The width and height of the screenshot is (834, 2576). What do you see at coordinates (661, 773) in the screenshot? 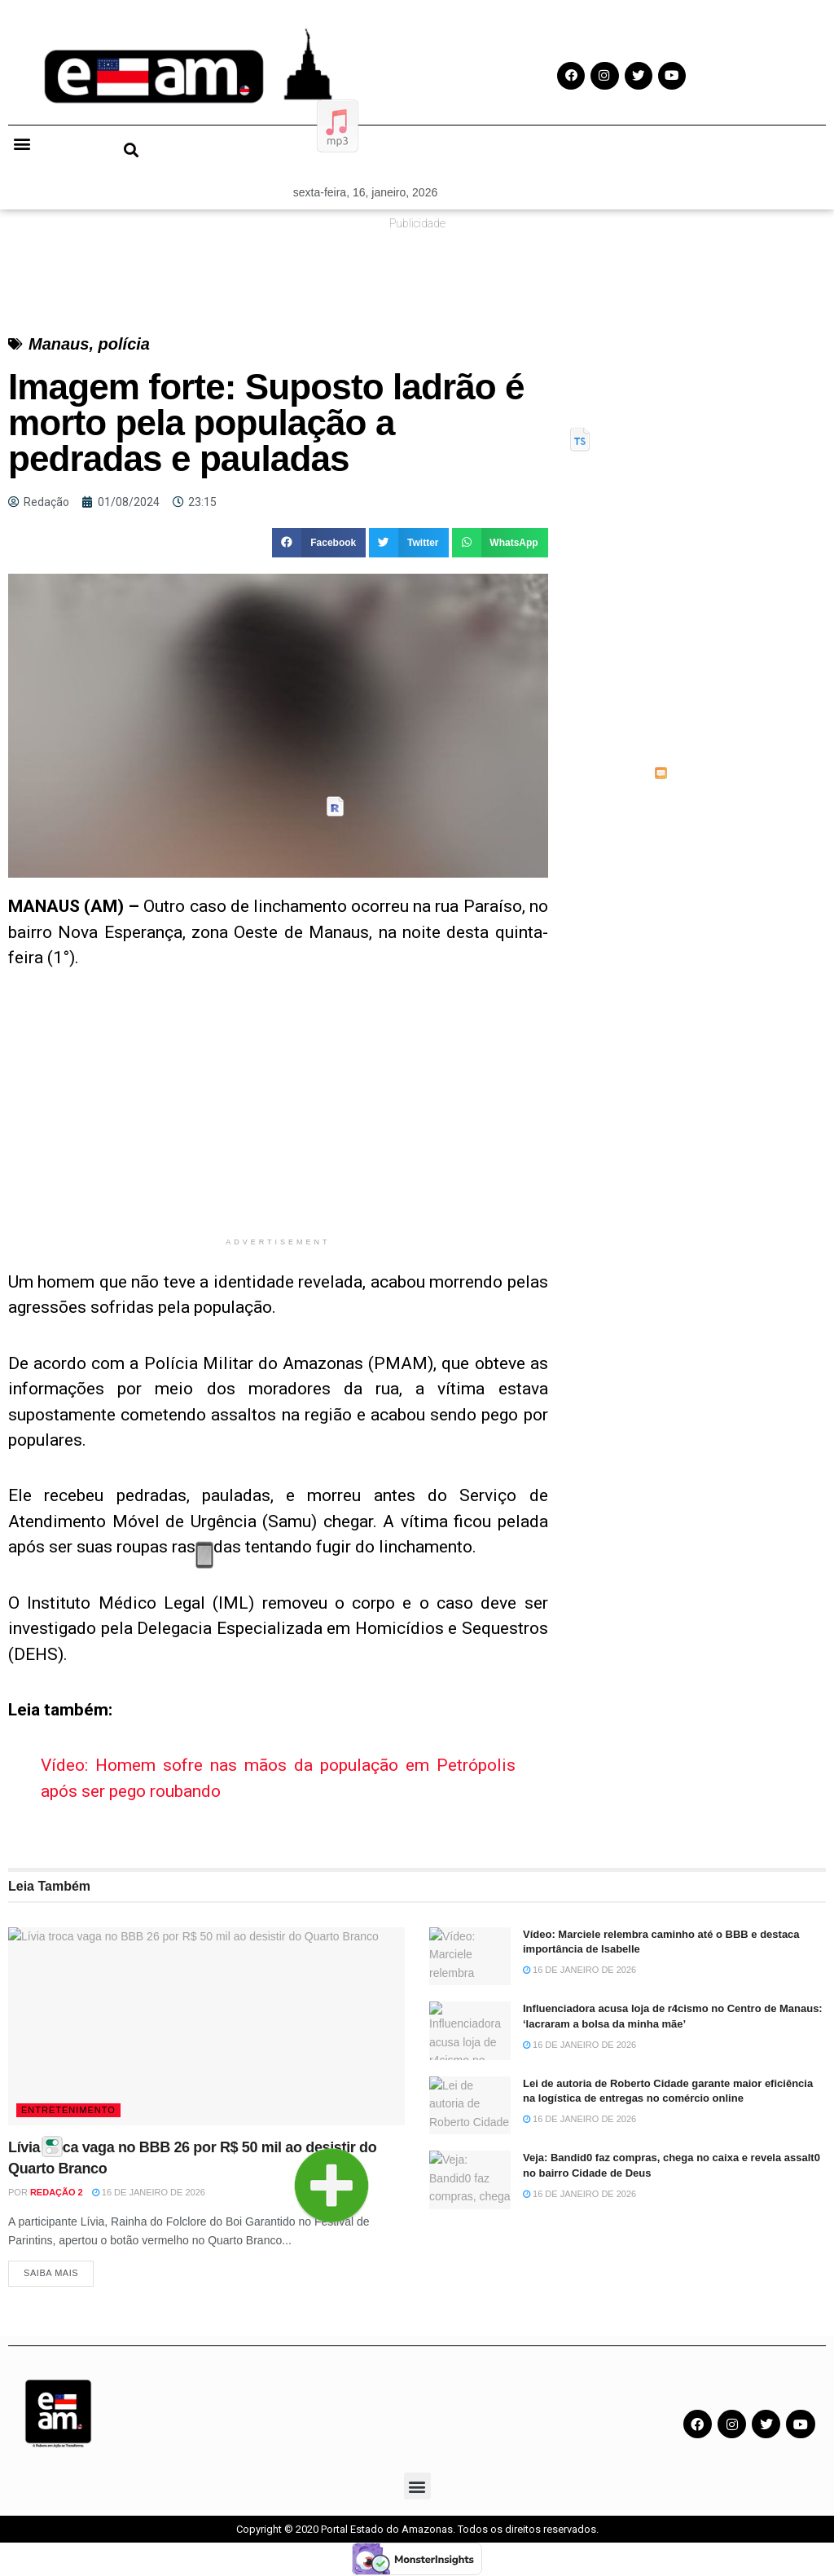
I see `open the messaging app` at bounding box center [661, 773].